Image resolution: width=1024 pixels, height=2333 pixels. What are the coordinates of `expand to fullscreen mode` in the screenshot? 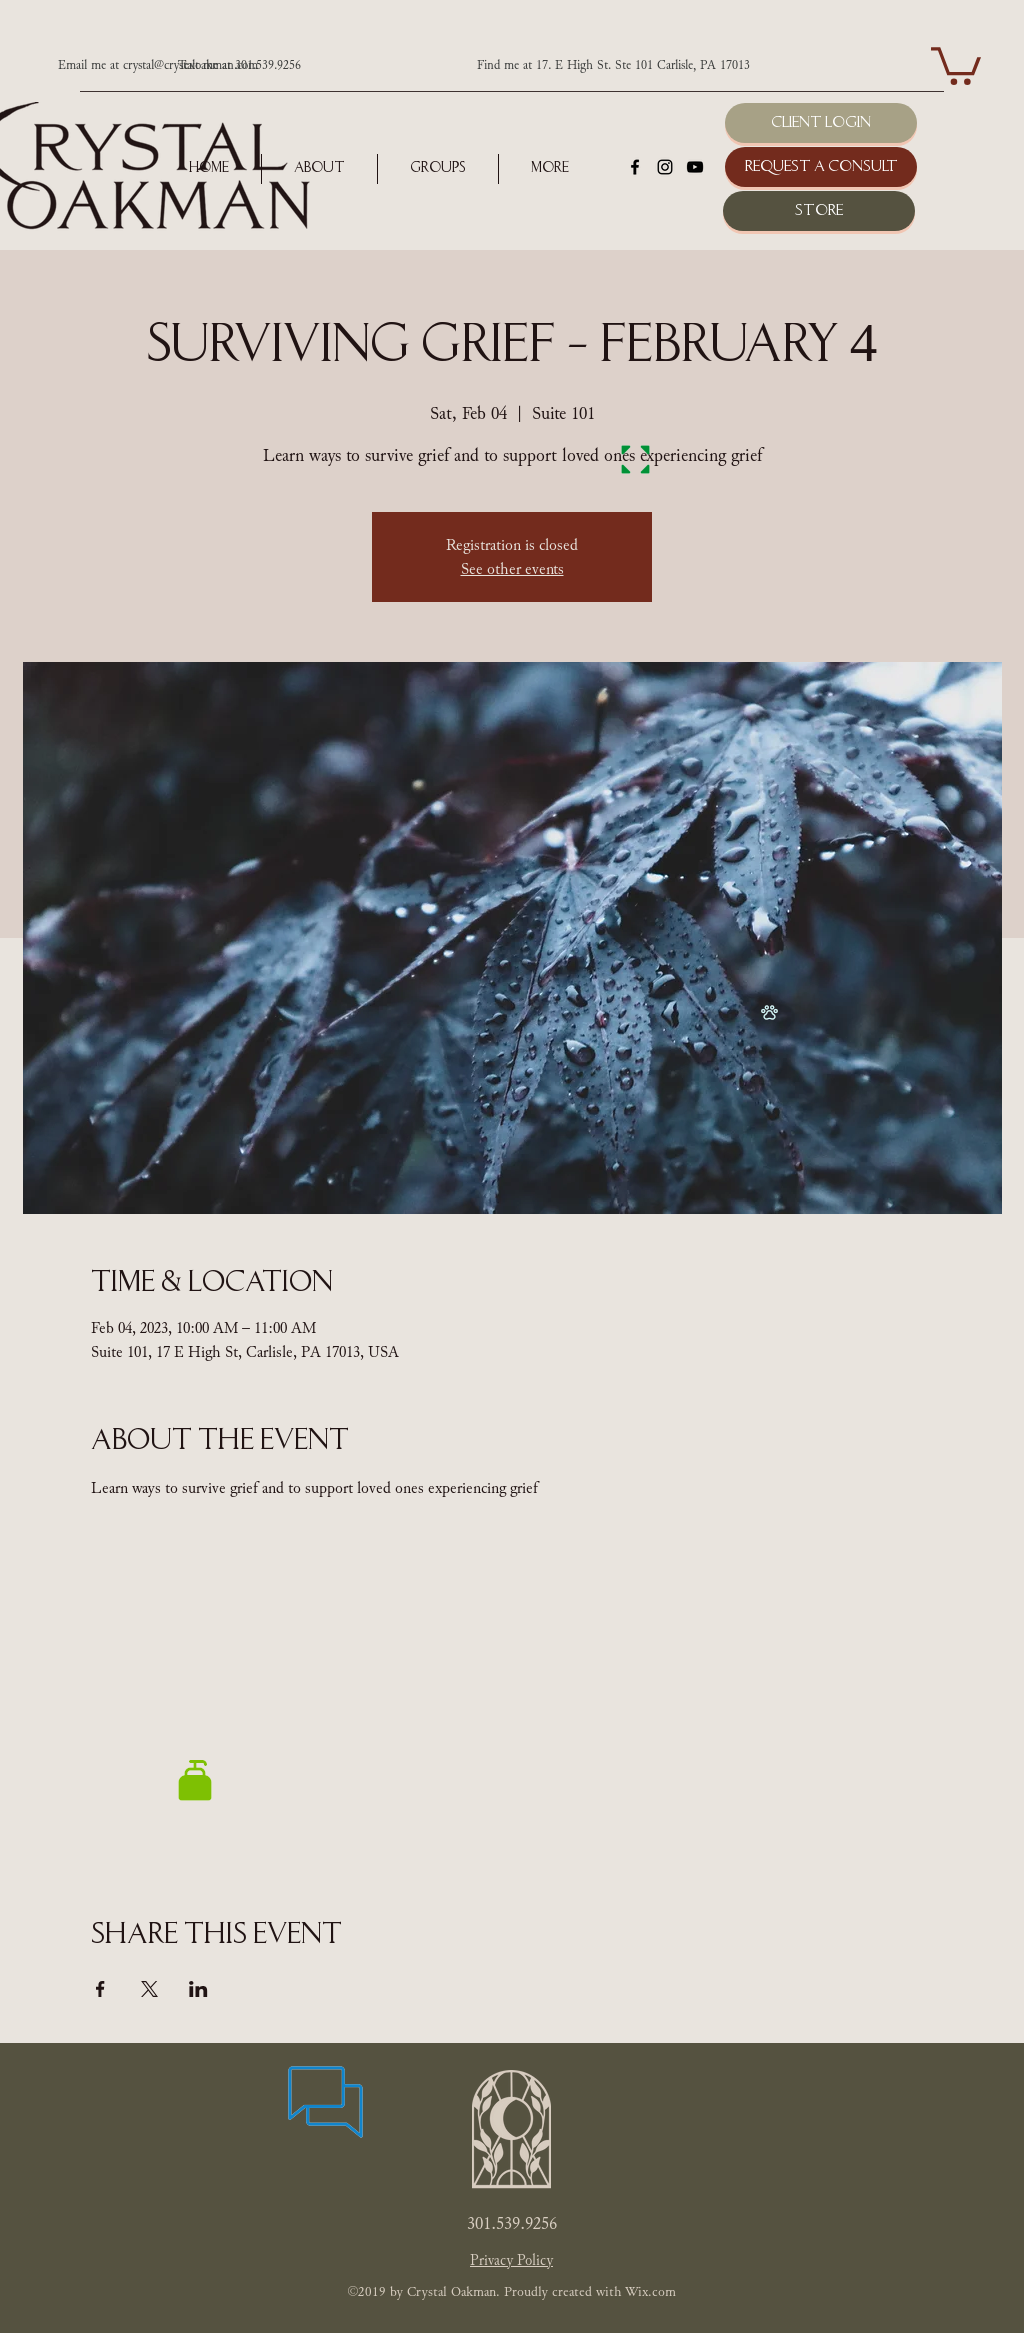 It's located at (635, 459).